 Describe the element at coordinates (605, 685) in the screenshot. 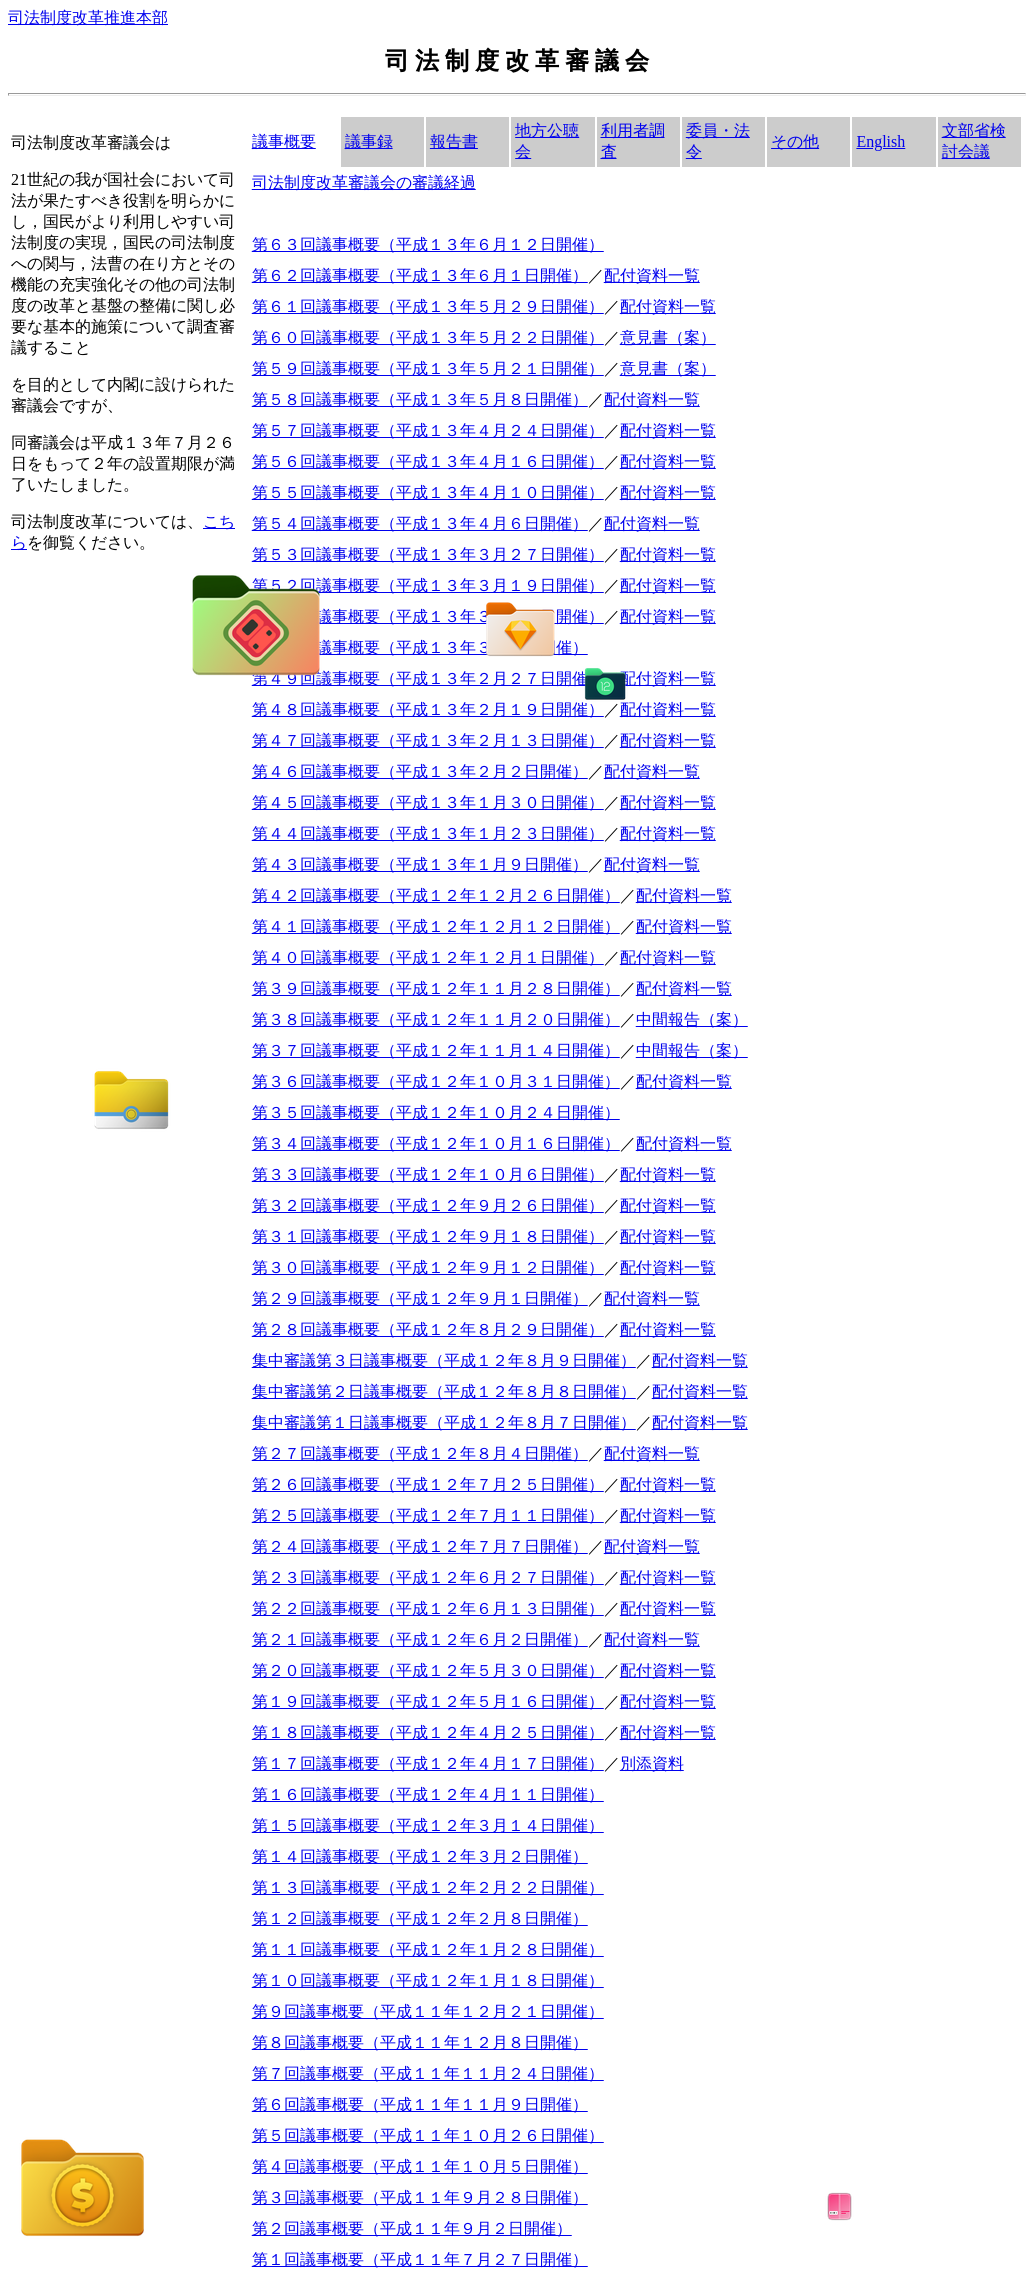

I see `open android 12 system files folder` at that location.